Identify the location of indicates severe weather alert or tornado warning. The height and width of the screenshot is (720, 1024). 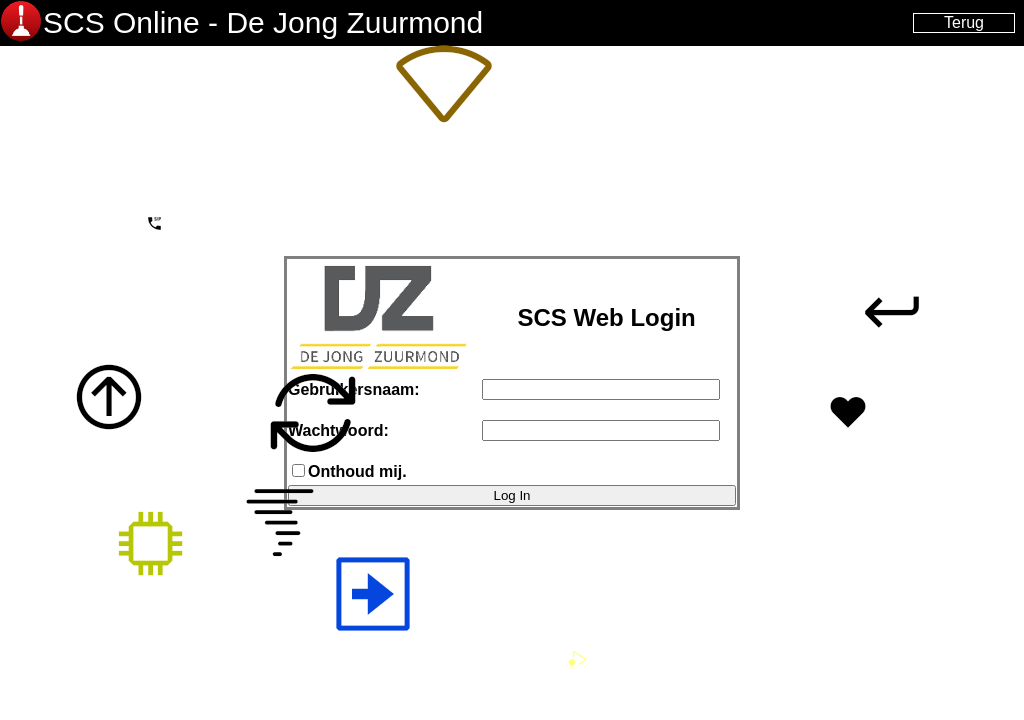
(280, 520).